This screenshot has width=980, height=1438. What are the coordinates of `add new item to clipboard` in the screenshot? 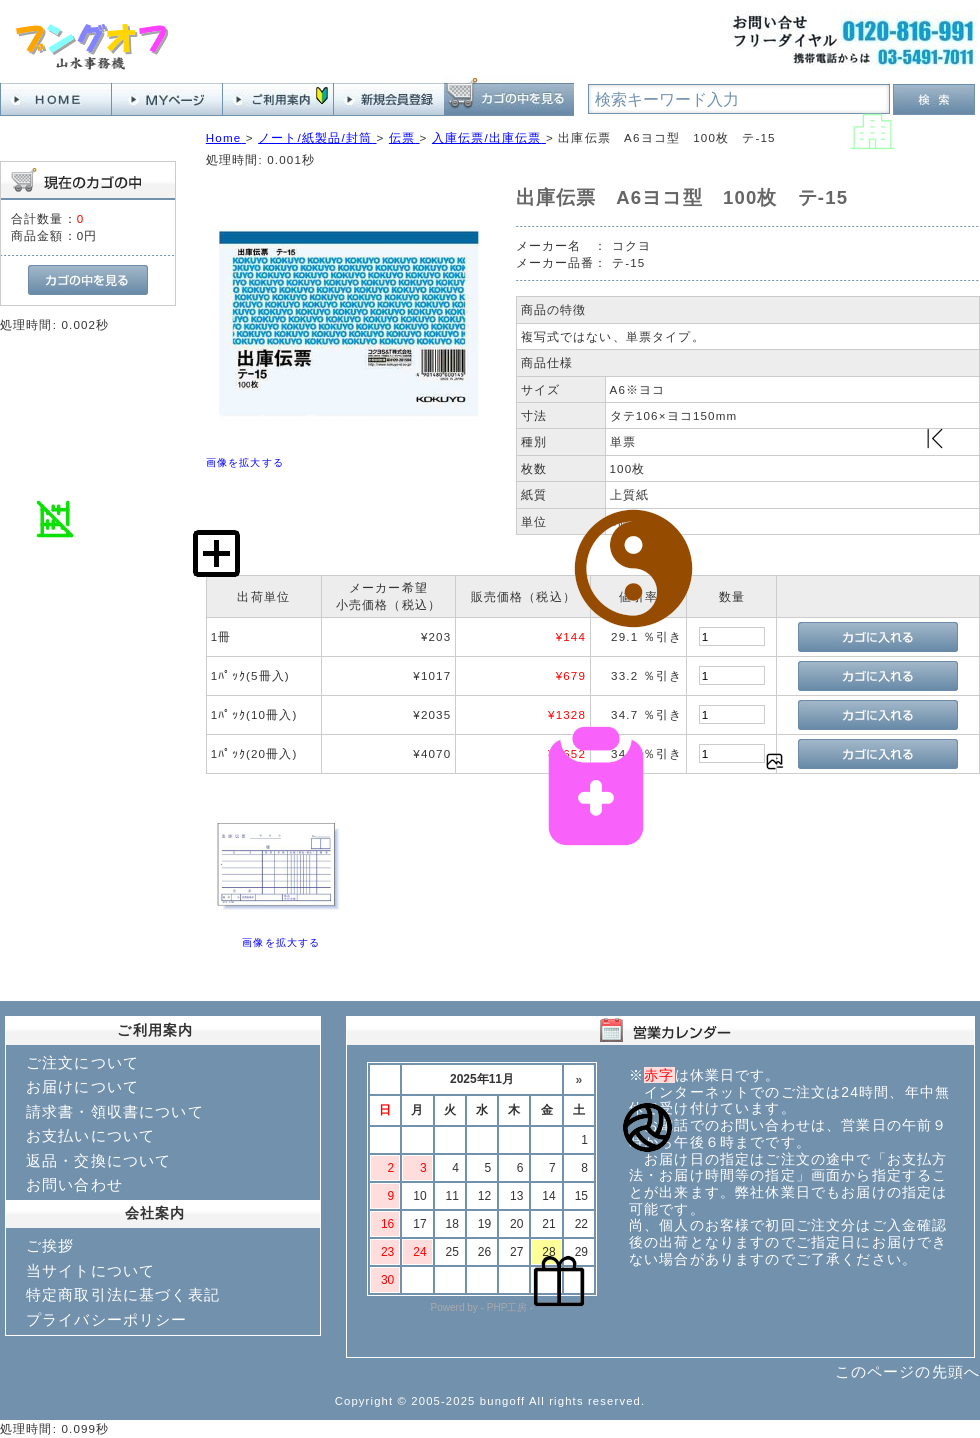 It's located at (596, 786).